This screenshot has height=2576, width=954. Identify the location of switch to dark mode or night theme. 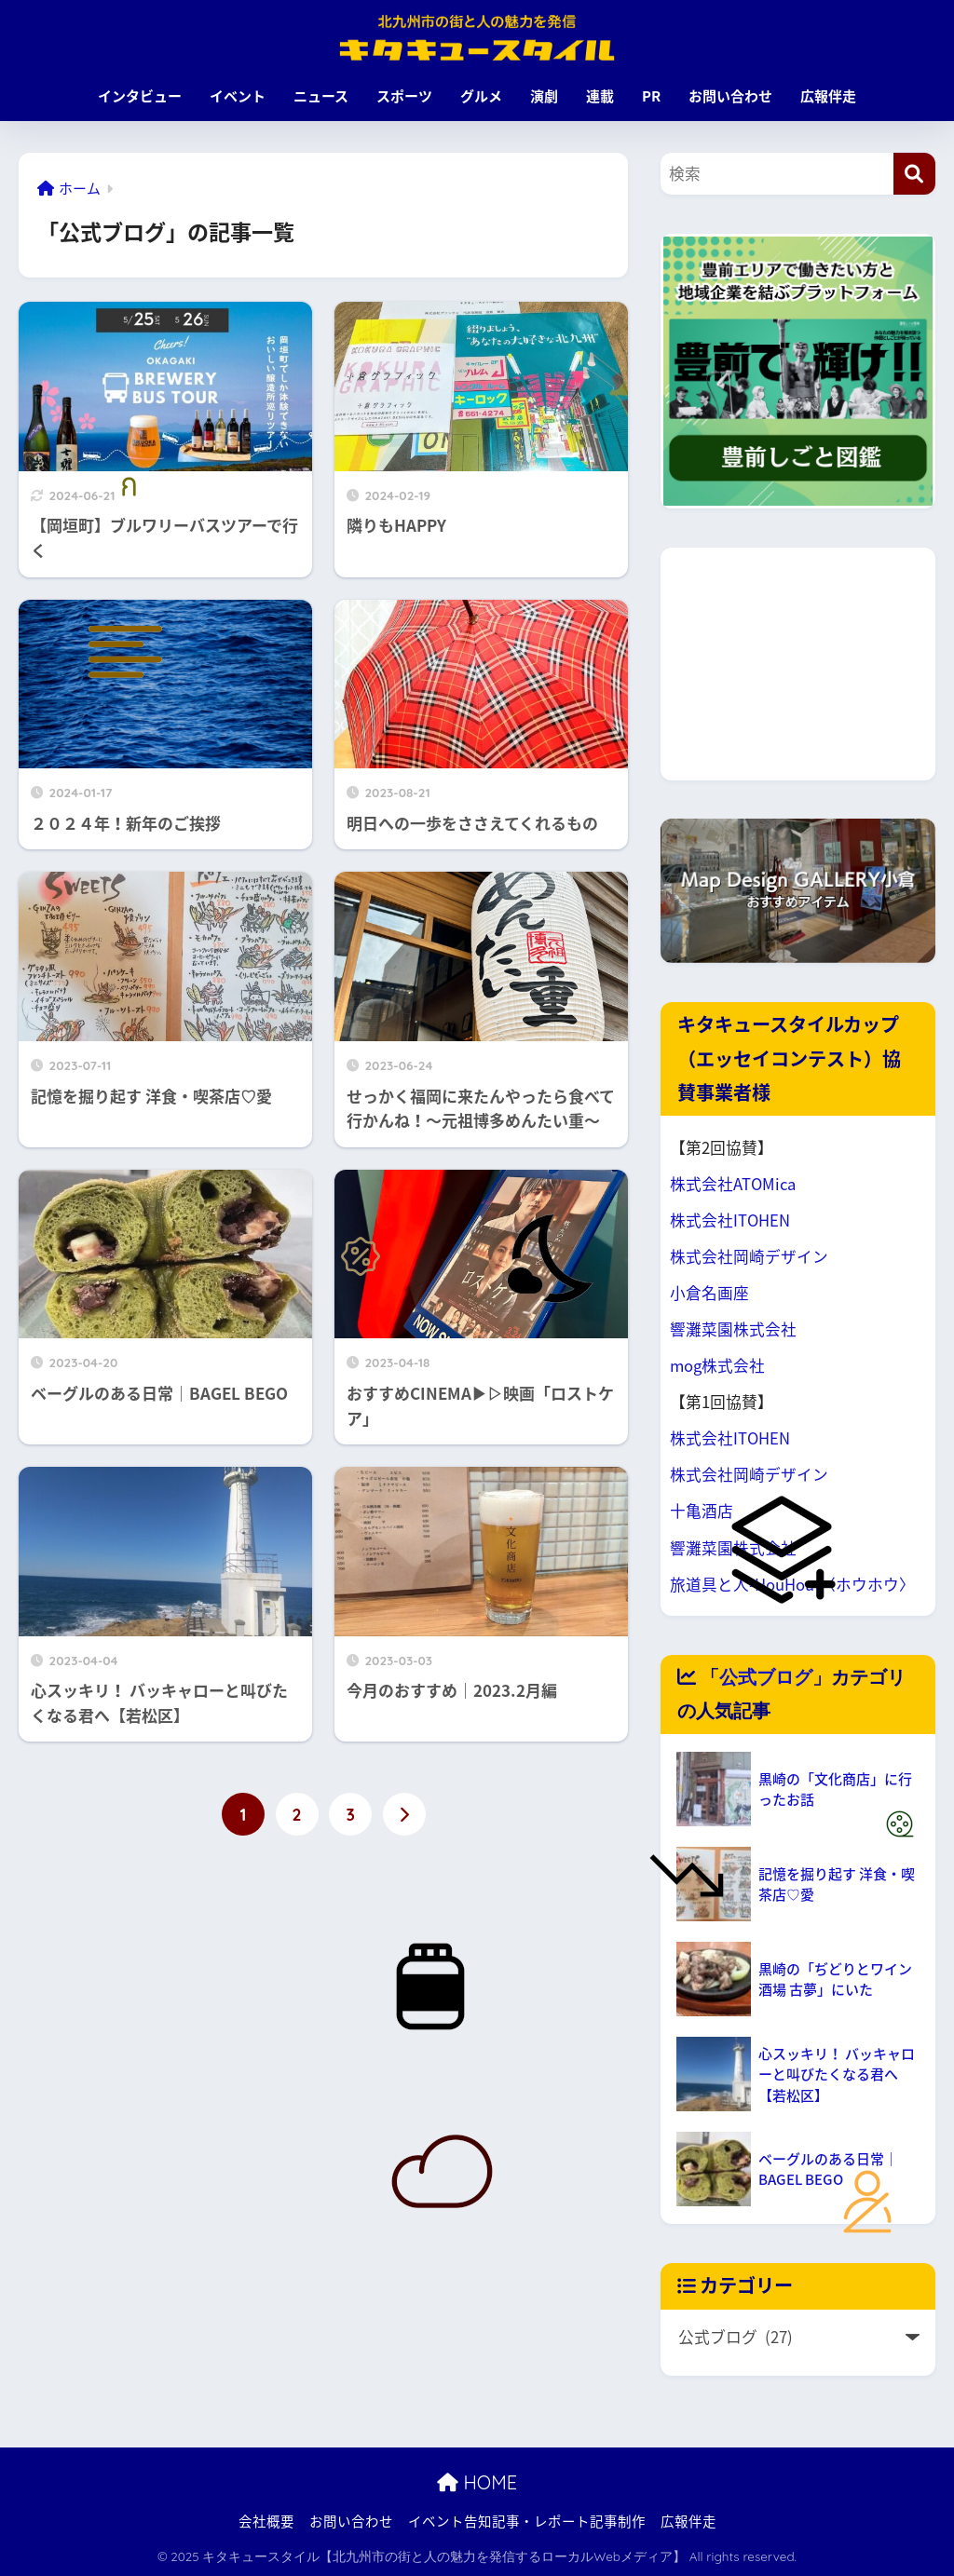
(556, 1258).